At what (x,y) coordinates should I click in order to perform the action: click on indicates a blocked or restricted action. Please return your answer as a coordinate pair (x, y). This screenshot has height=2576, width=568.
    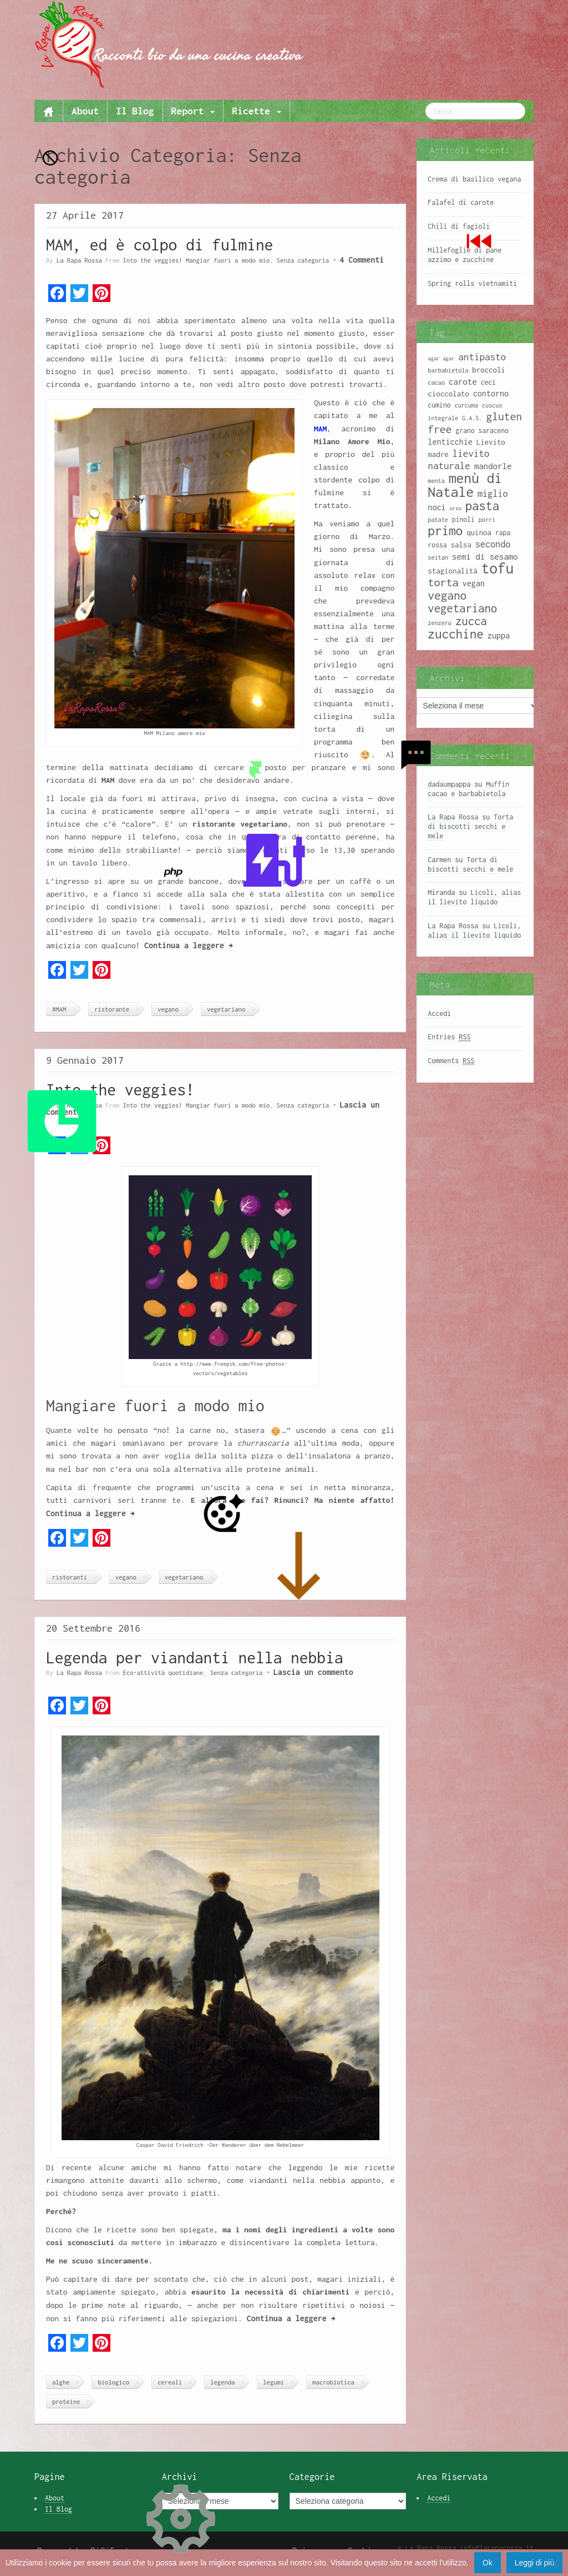
    Looking at the image, I should click on (50, 158).